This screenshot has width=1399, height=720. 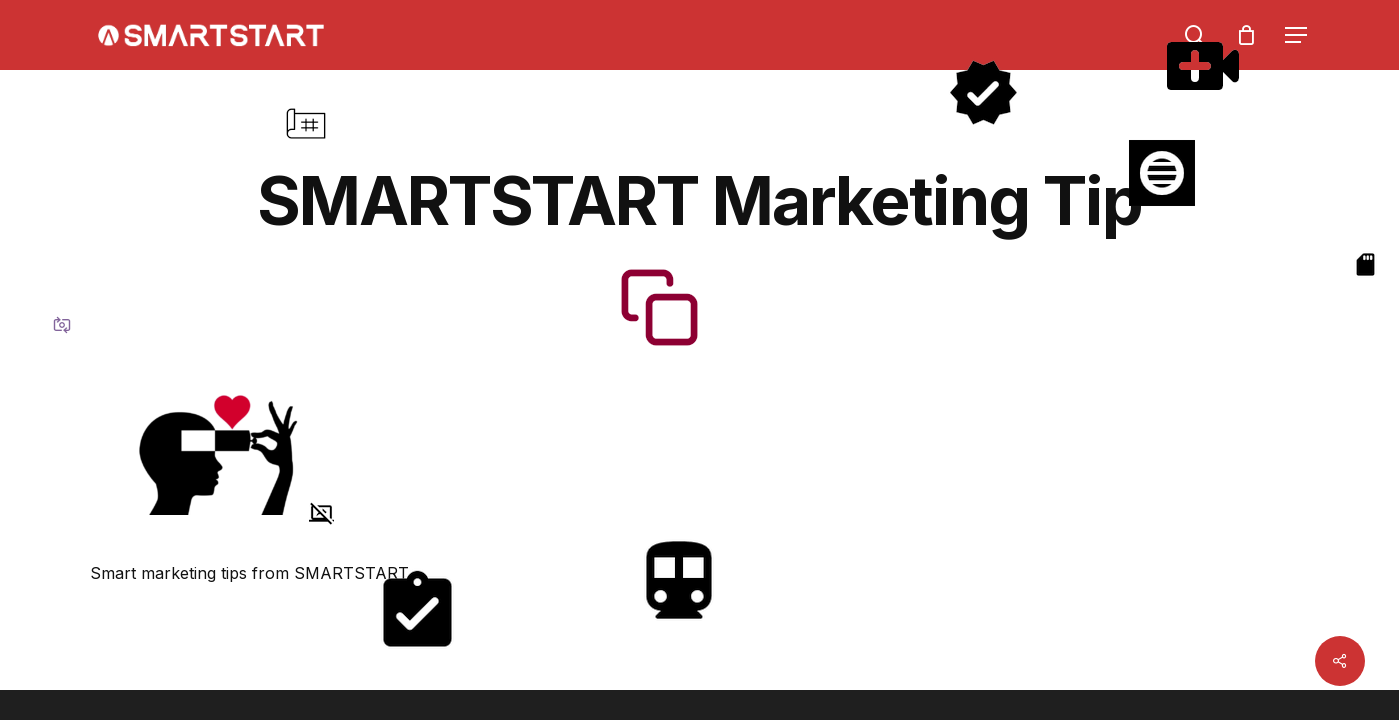 What do you see at coordinates (1162, 173) in the screenshot?
I see `access heating, ventilation, and air conditioning controls` at bounding box center [1162, 173].